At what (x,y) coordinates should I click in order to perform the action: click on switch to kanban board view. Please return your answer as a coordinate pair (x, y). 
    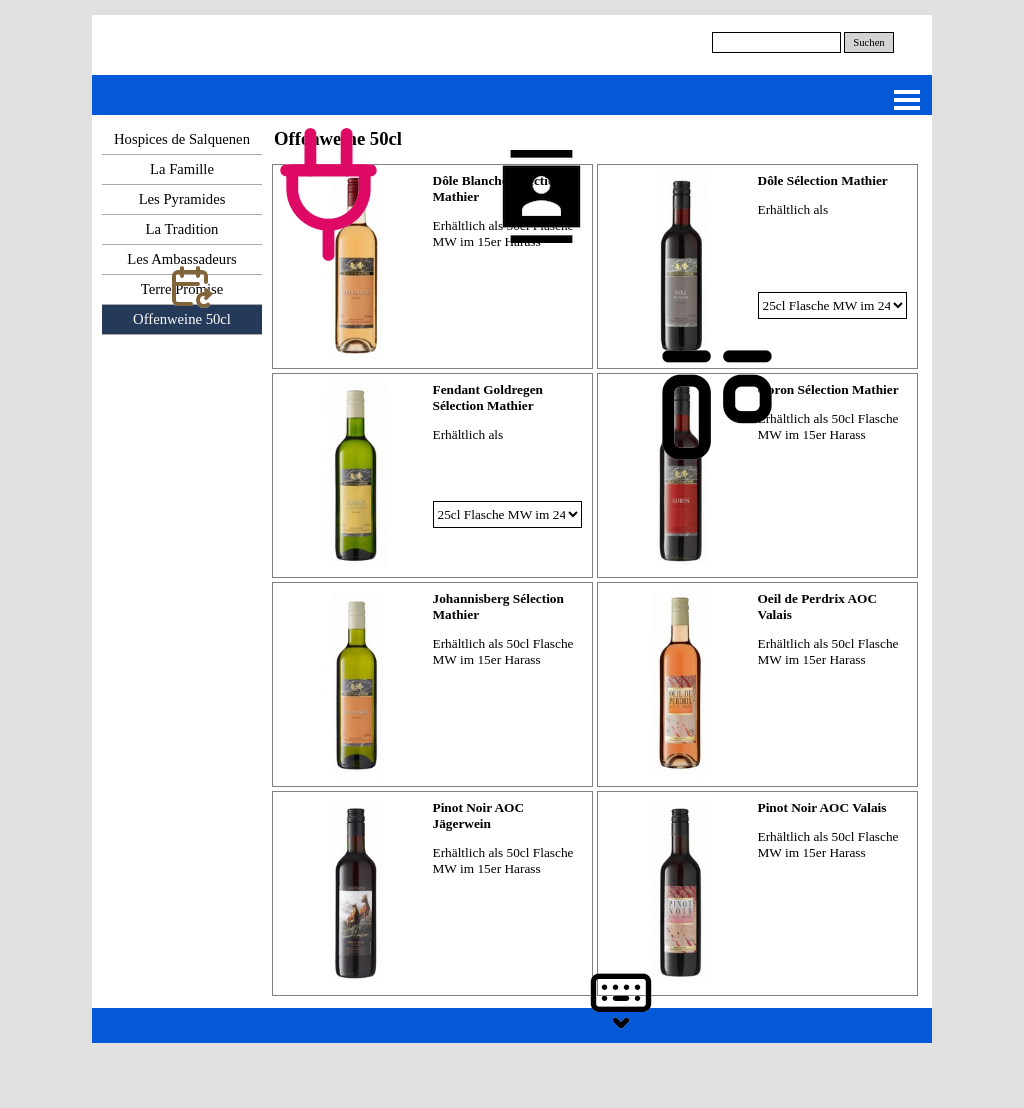
    Looking at the image, I should click on (717, 405).